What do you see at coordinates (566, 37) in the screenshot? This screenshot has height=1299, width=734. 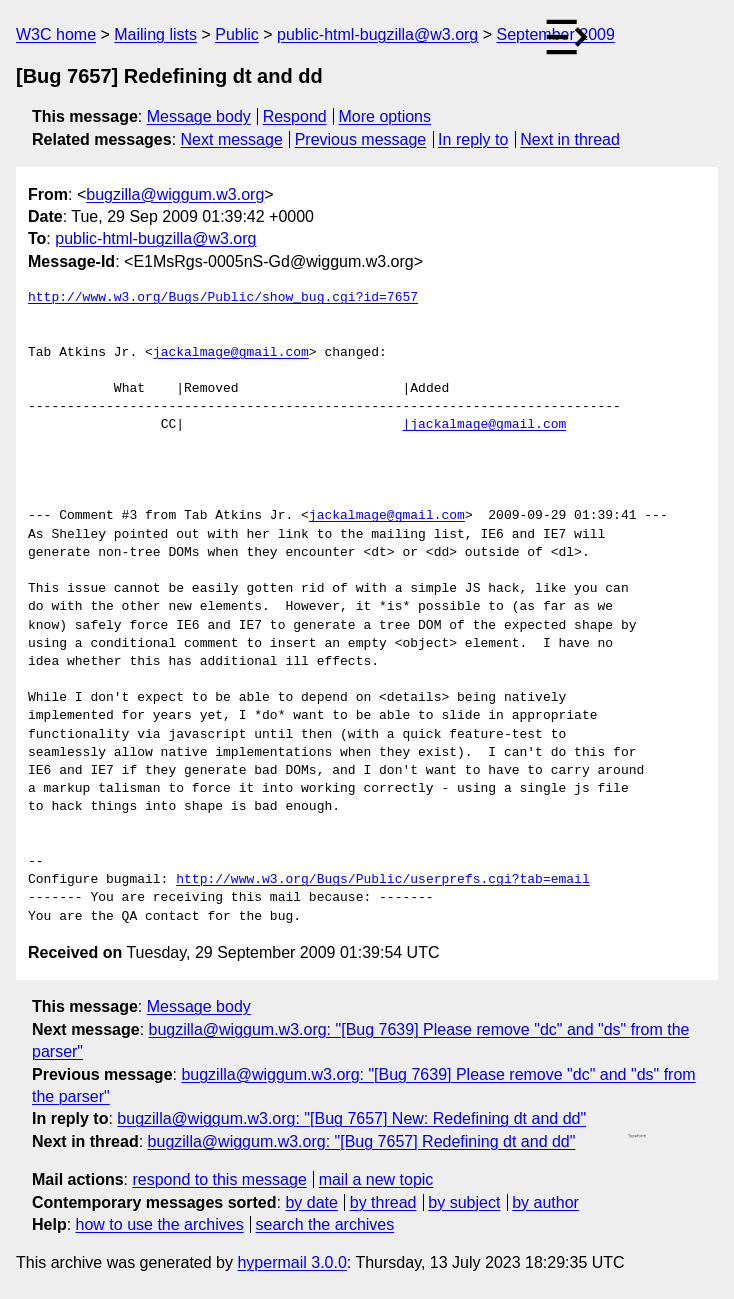 I see `expand a collapsed sidebar menu` at bounding box center [566, 37].